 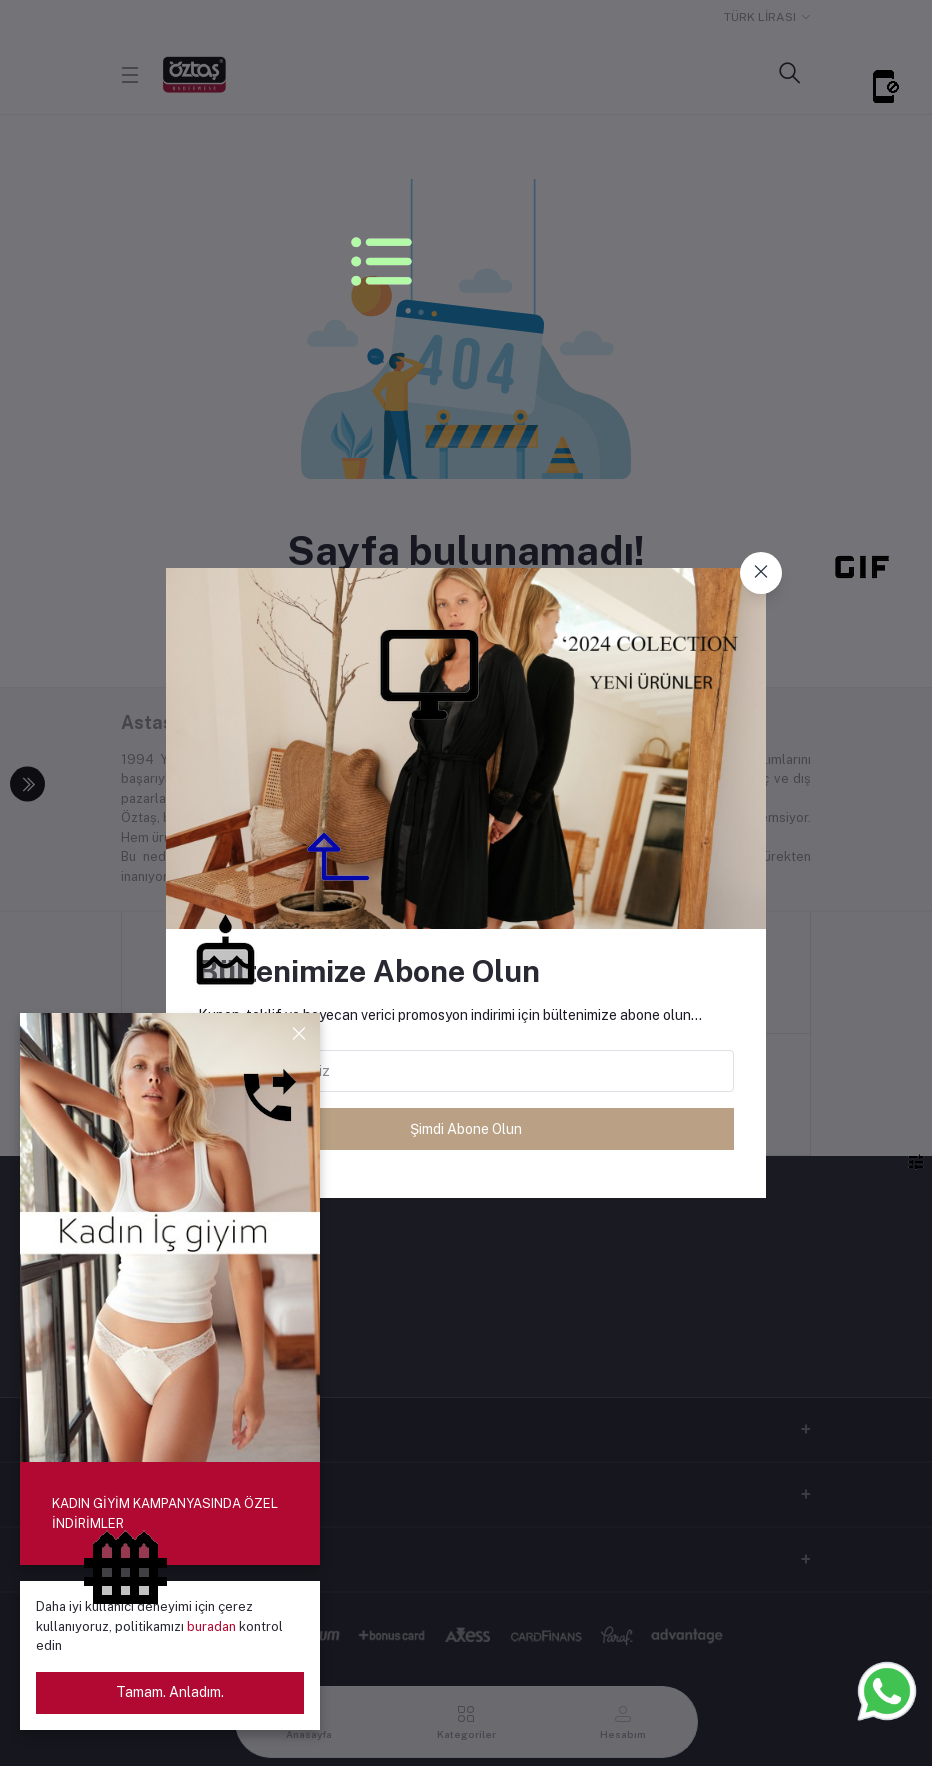 I want to click on view birthday or celebration events, so click(x=225, y=952).